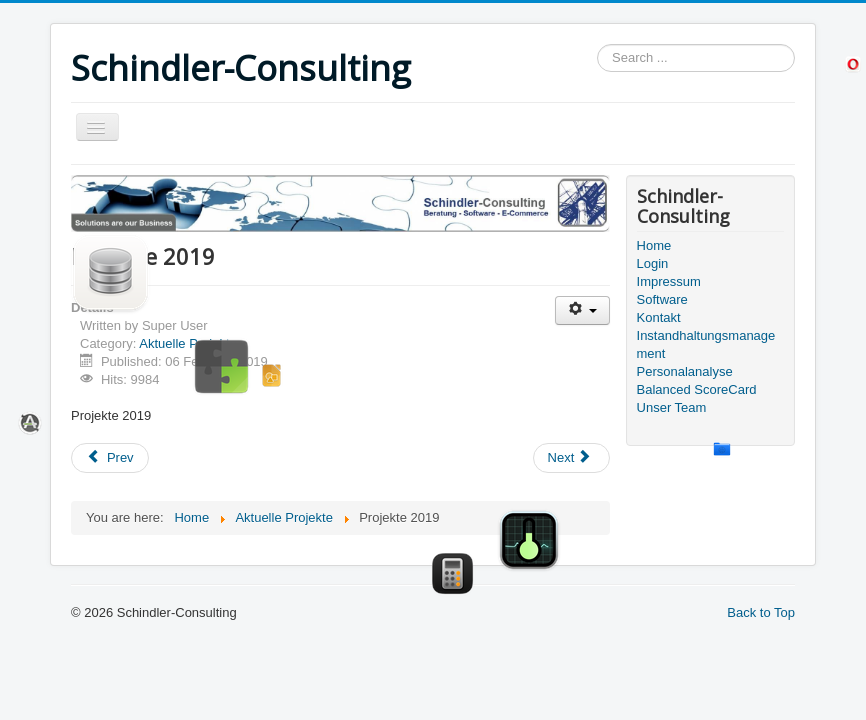 This screenshot has width=866, height=720. I want to click on open libreoffice draw application, so click(271, 375).